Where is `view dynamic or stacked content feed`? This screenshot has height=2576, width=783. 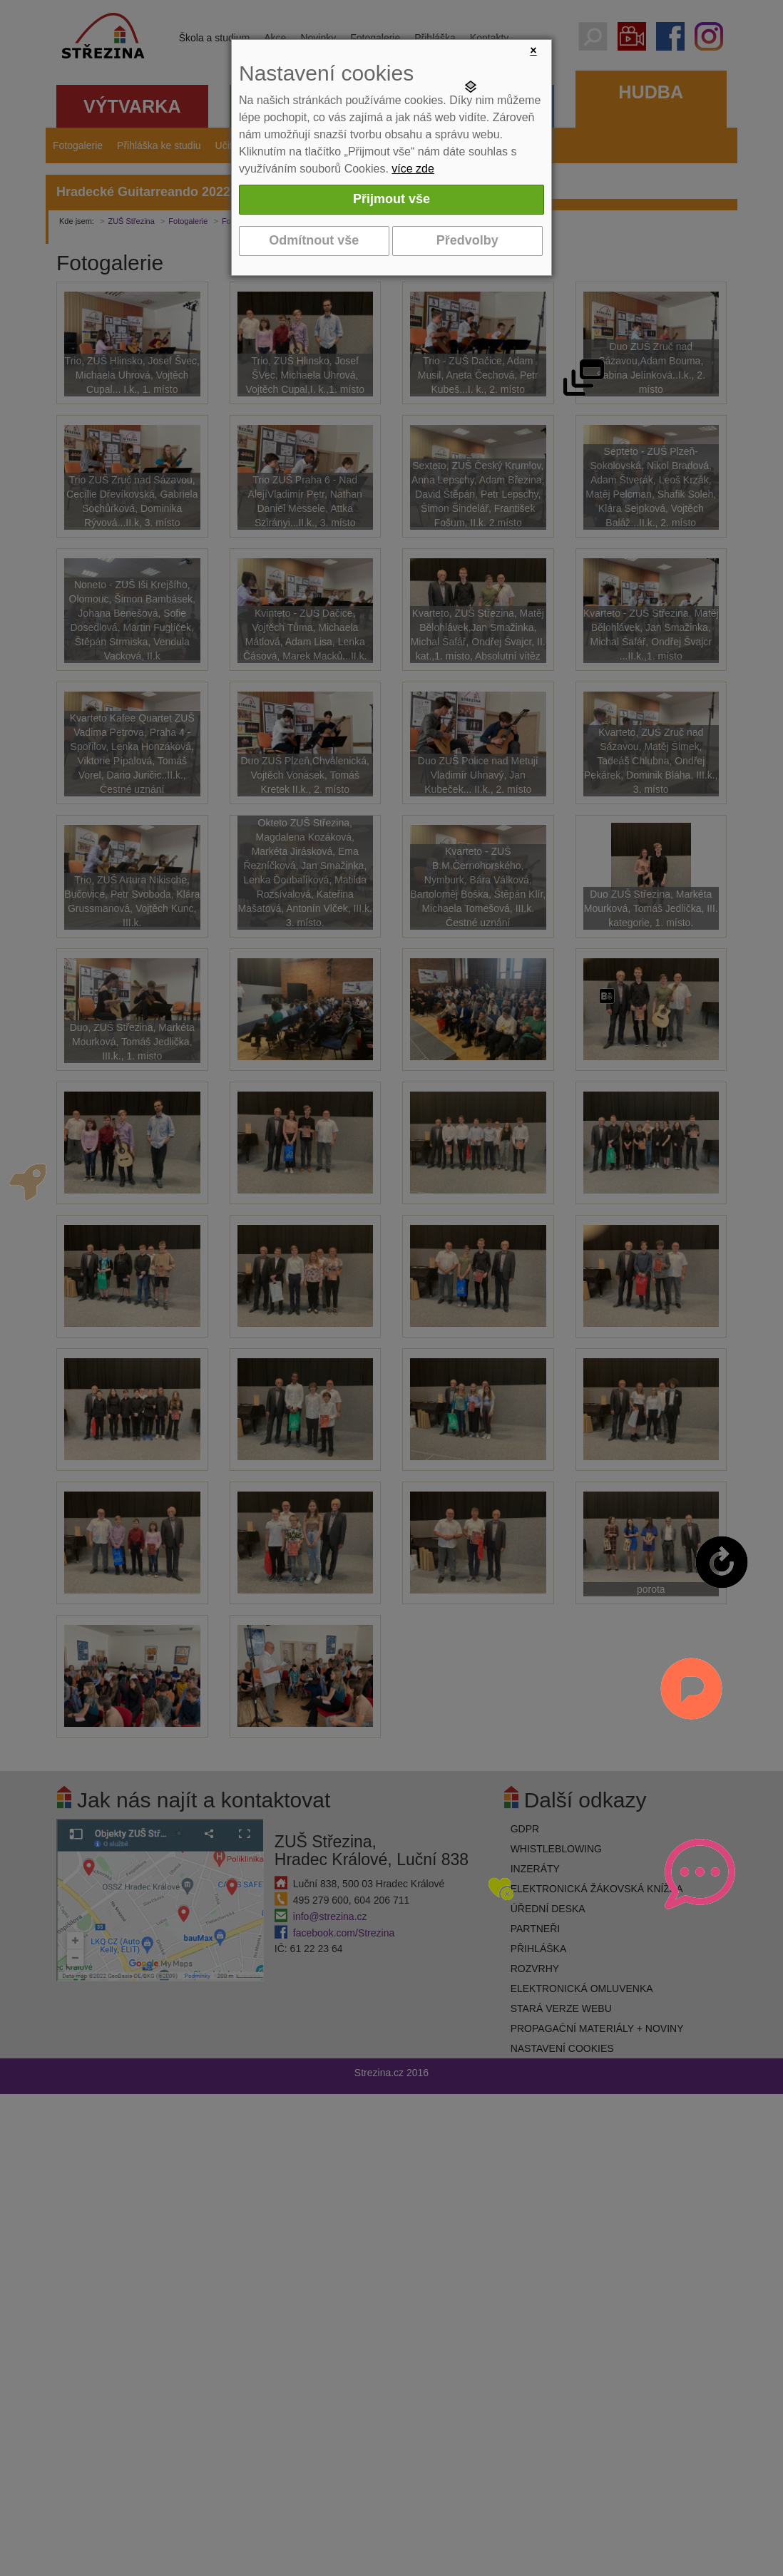 view dynamic or stacked content feed is located at coordinates (583, 377).